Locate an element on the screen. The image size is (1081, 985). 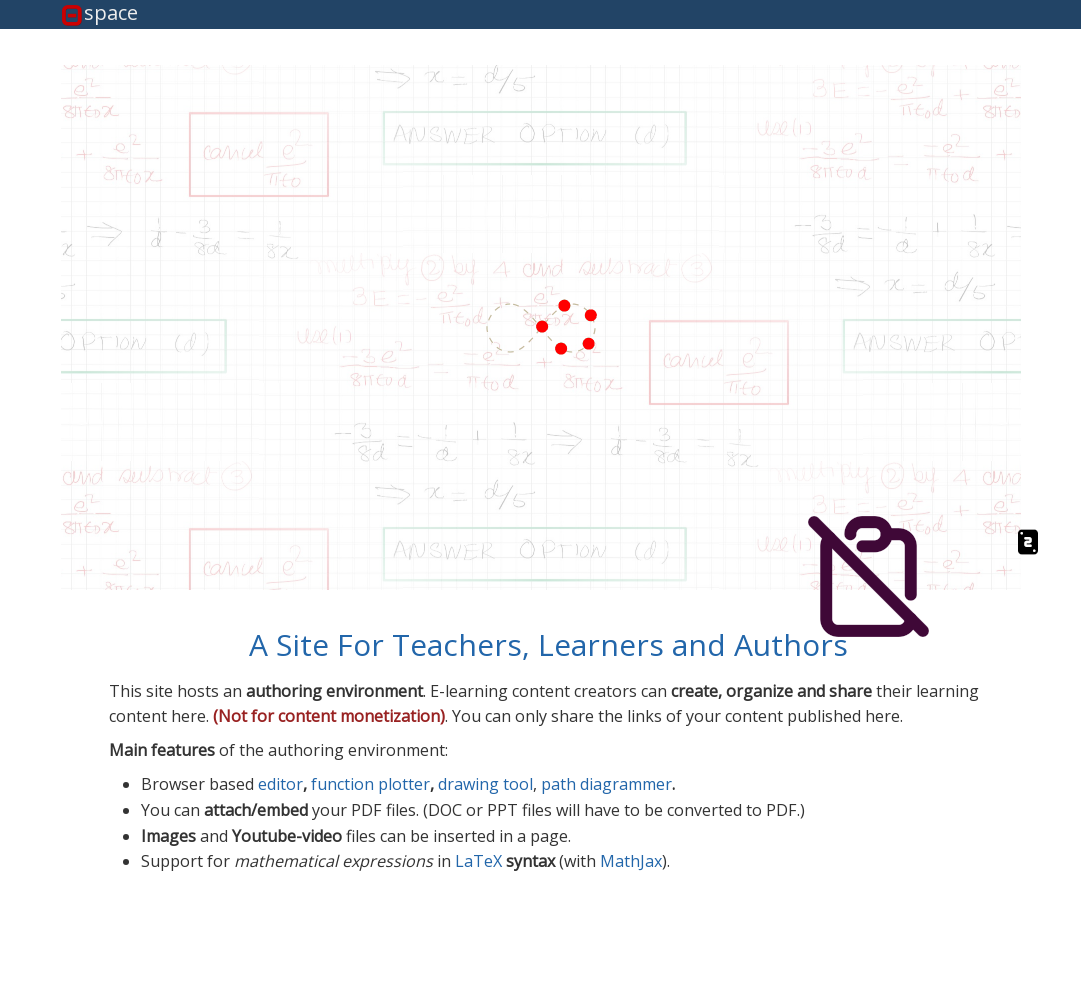
a playing card showing the number 2 is located at coordinates (1028, 542).